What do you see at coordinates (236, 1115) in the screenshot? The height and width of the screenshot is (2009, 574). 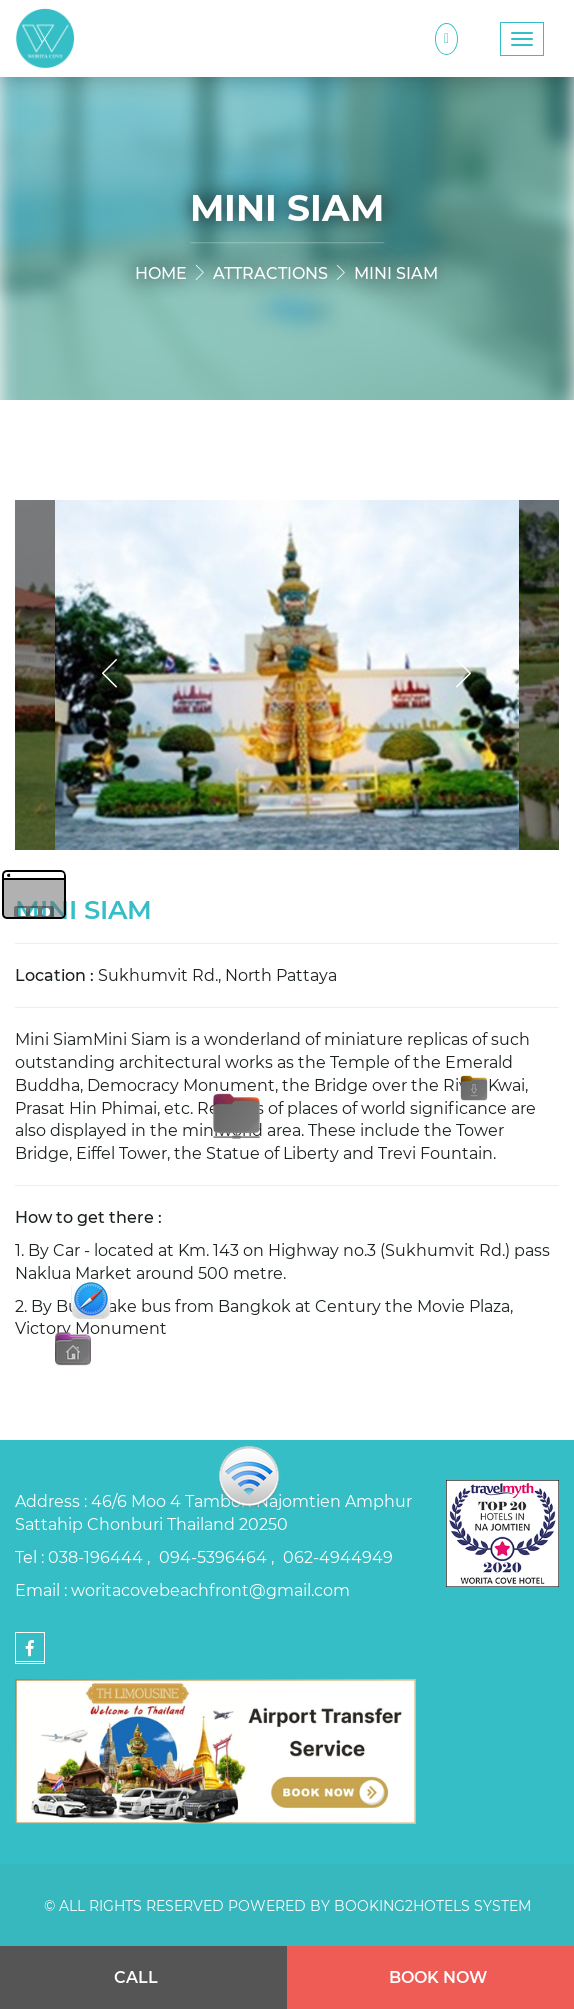 I see `access files stored on a remote server or network` at bounding box center [236, 1115].